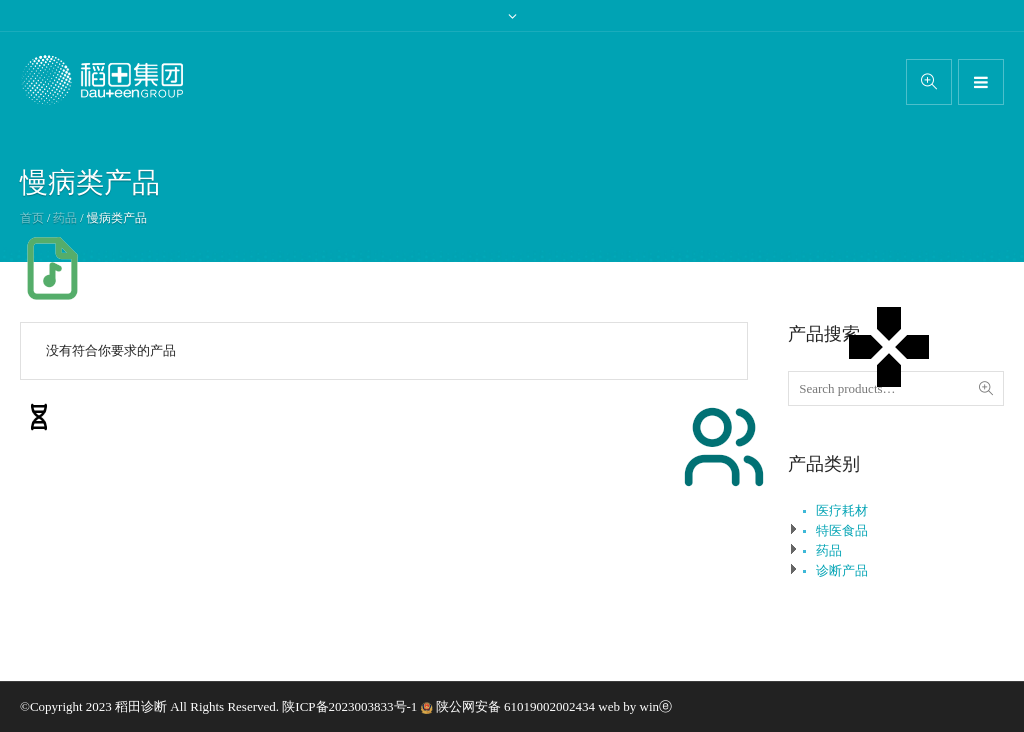 The image size is (1024, 732). What do you see at coordinates (52, 268) in the screenshot?
I see `open an audio or music file` at bounding box center [52, 268].